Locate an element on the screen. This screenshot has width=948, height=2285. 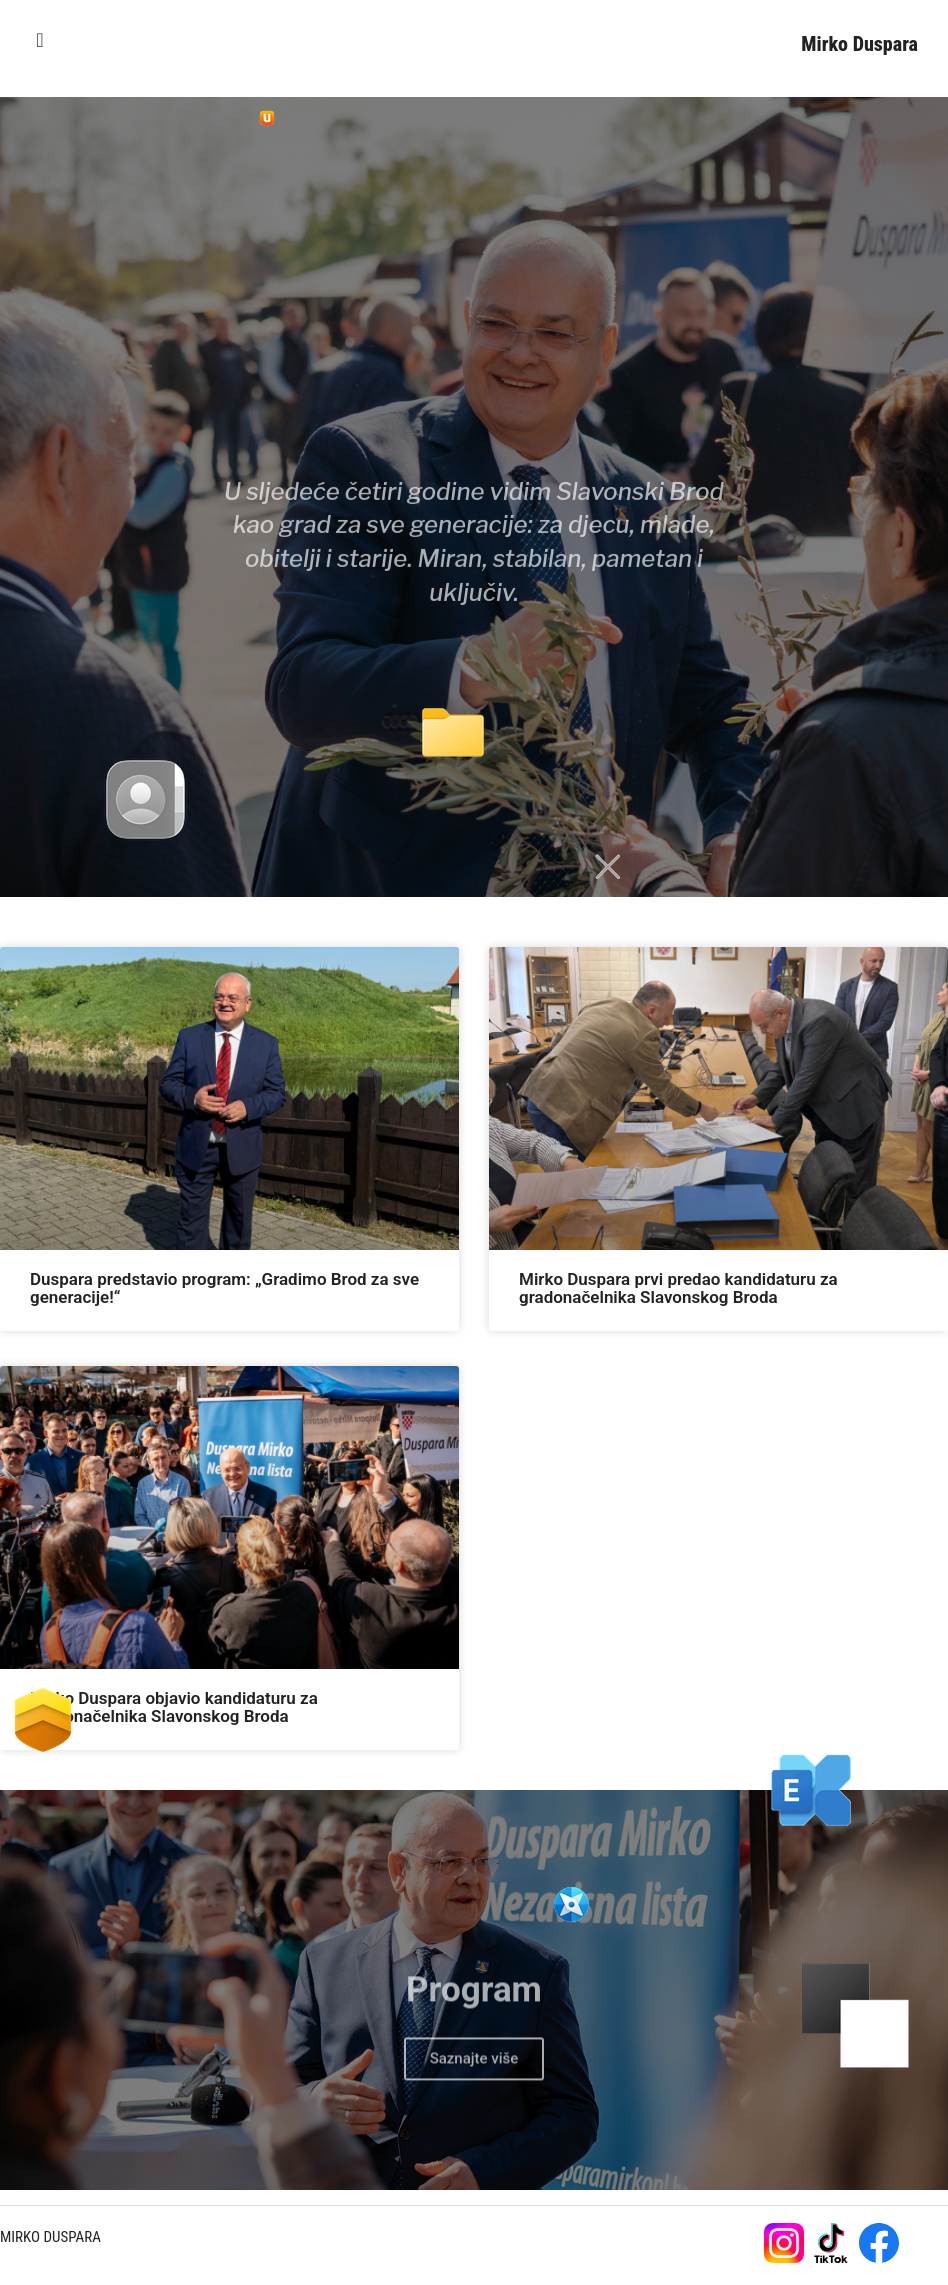
open Microsoft Exchange app is located at coordinates (811, 1790).